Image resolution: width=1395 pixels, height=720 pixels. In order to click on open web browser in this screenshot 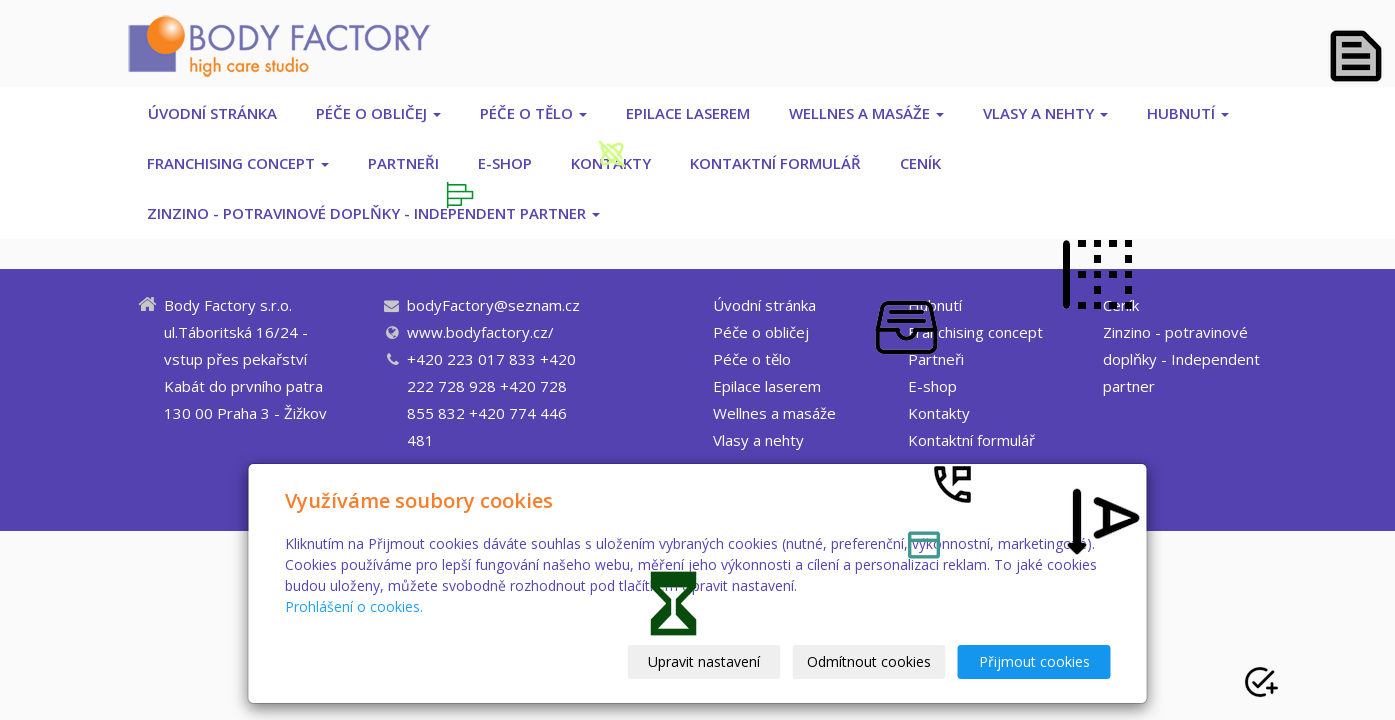, I will do `click(924, 545)`.